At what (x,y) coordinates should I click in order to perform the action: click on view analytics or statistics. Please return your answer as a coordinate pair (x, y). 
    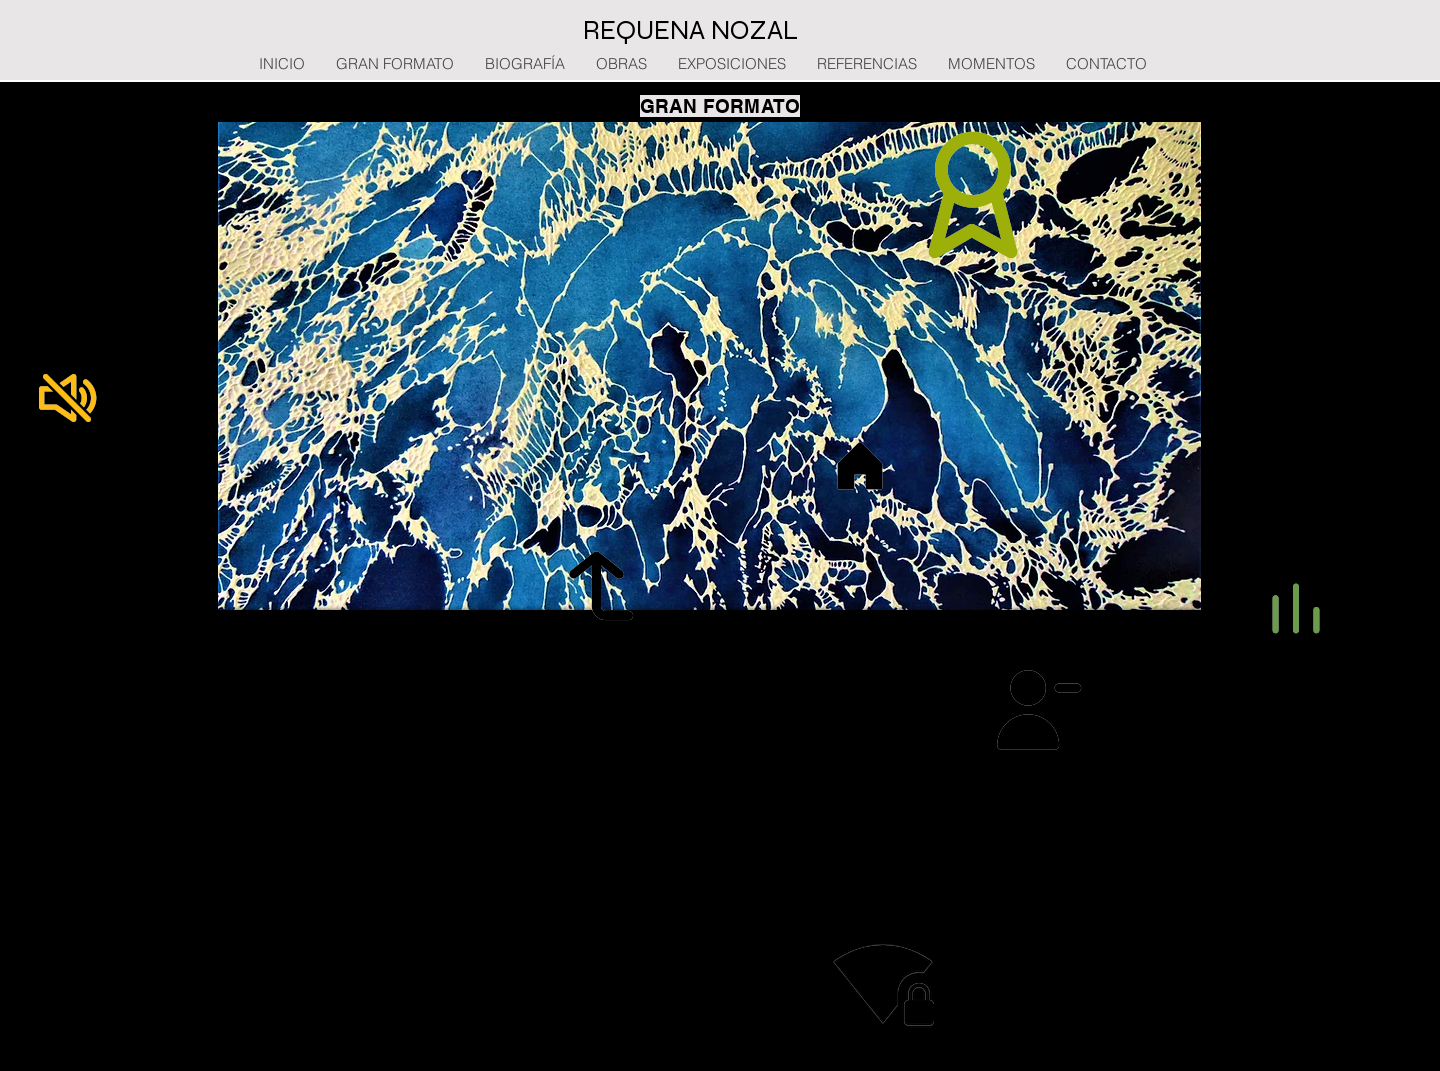
    Looking at the image, I should click on (1296, 607).